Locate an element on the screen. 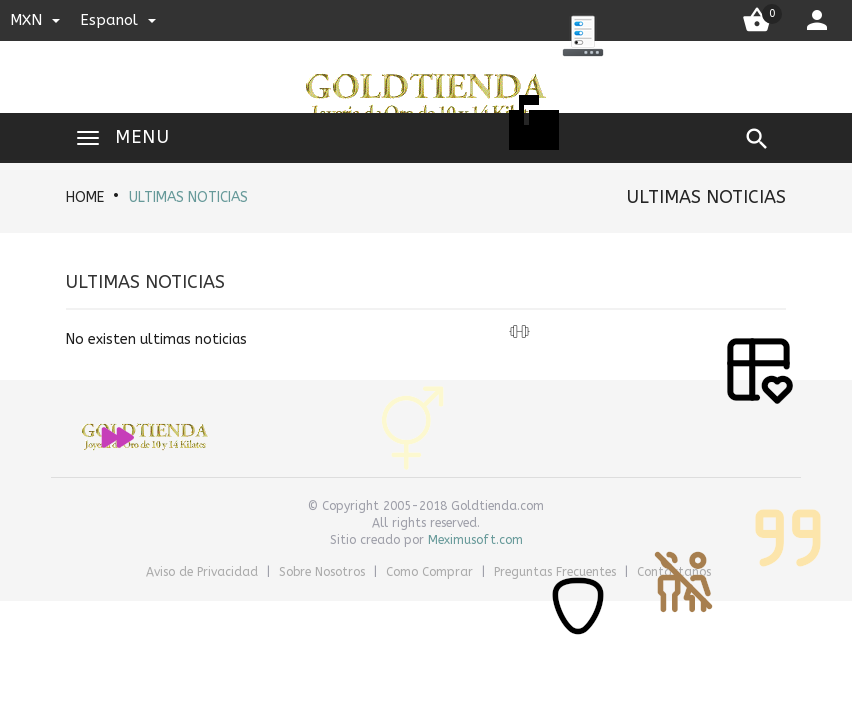 Image resolution: width=852 pixels, height=720 pixels. skip forward in media playback is located at coordinates (115, 437).